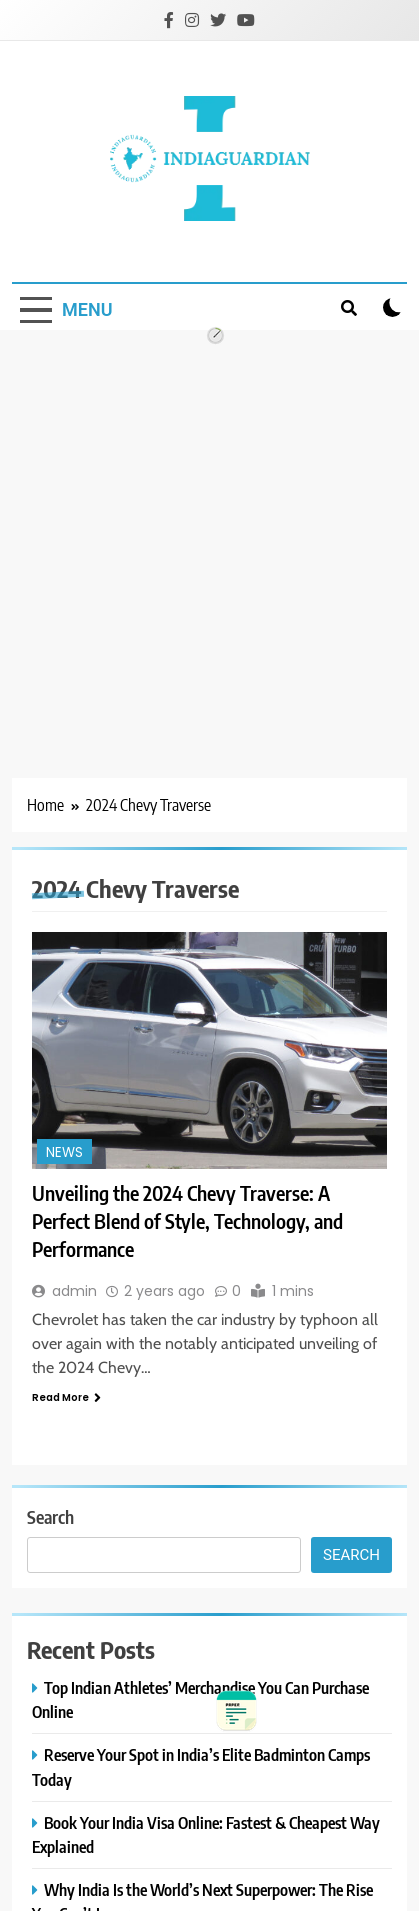 Image resolution: width=419 pixels, height=1911 pixels. I want to click on open sysprof system profiler application, so click(215, 335).